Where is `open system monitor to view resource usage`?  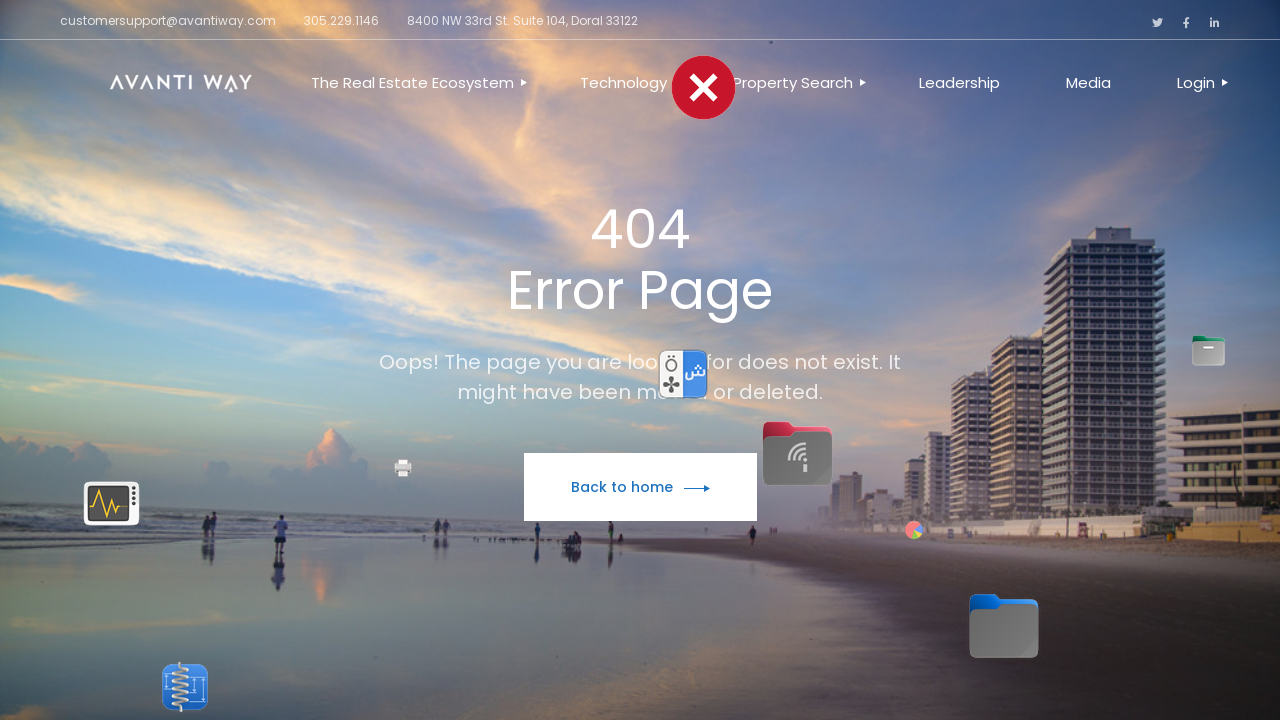 open system monitor to view resource usage is located at coordinates (111, 503).